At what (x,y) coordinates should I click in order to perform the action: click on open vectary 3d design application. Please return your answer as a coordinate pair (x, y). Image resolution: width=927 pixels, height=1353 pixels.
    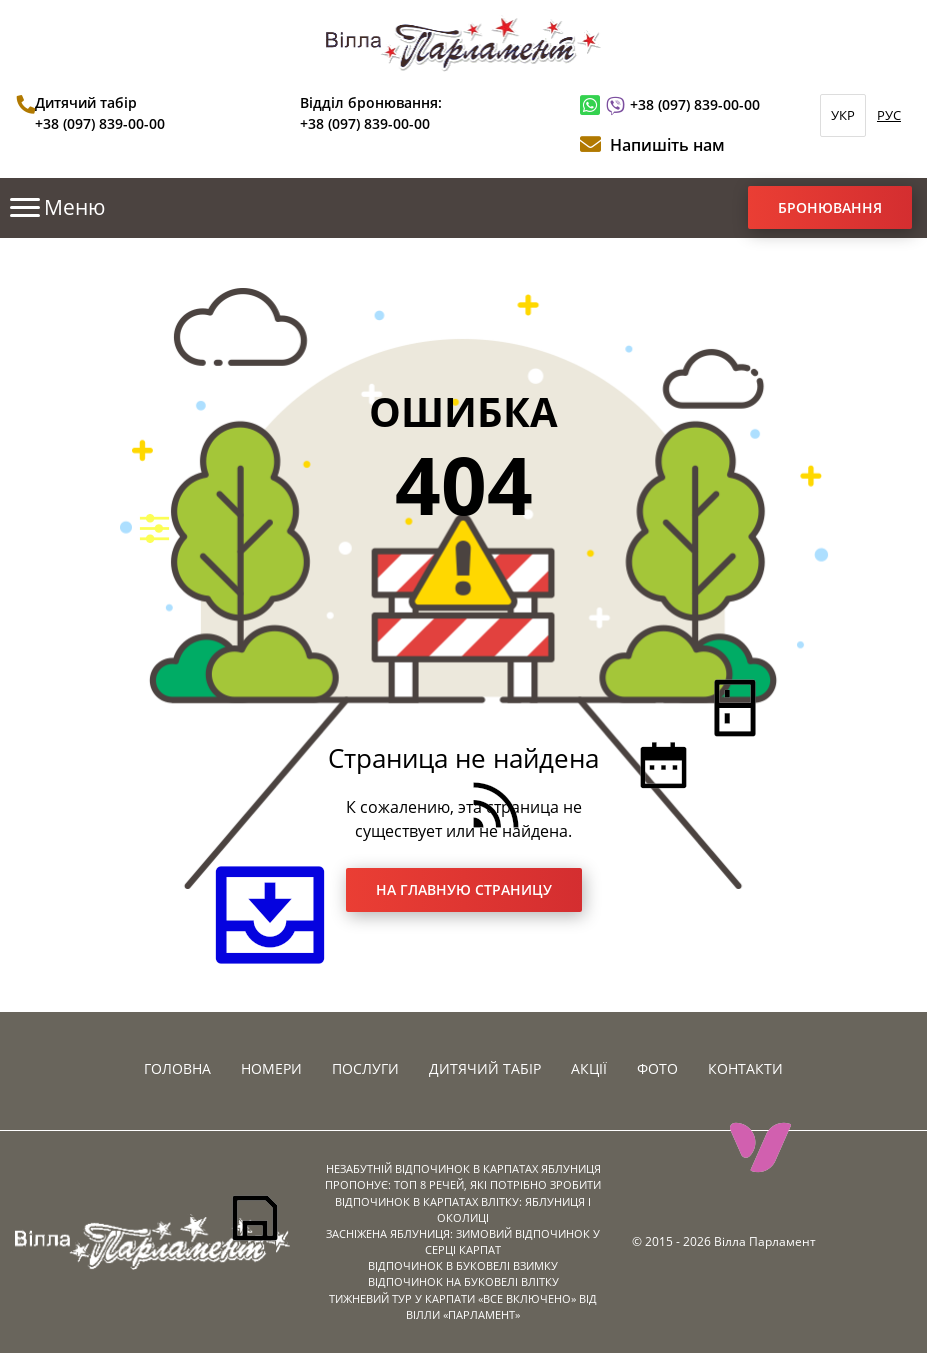
    Looking at the image, I should click on (760, 1147).